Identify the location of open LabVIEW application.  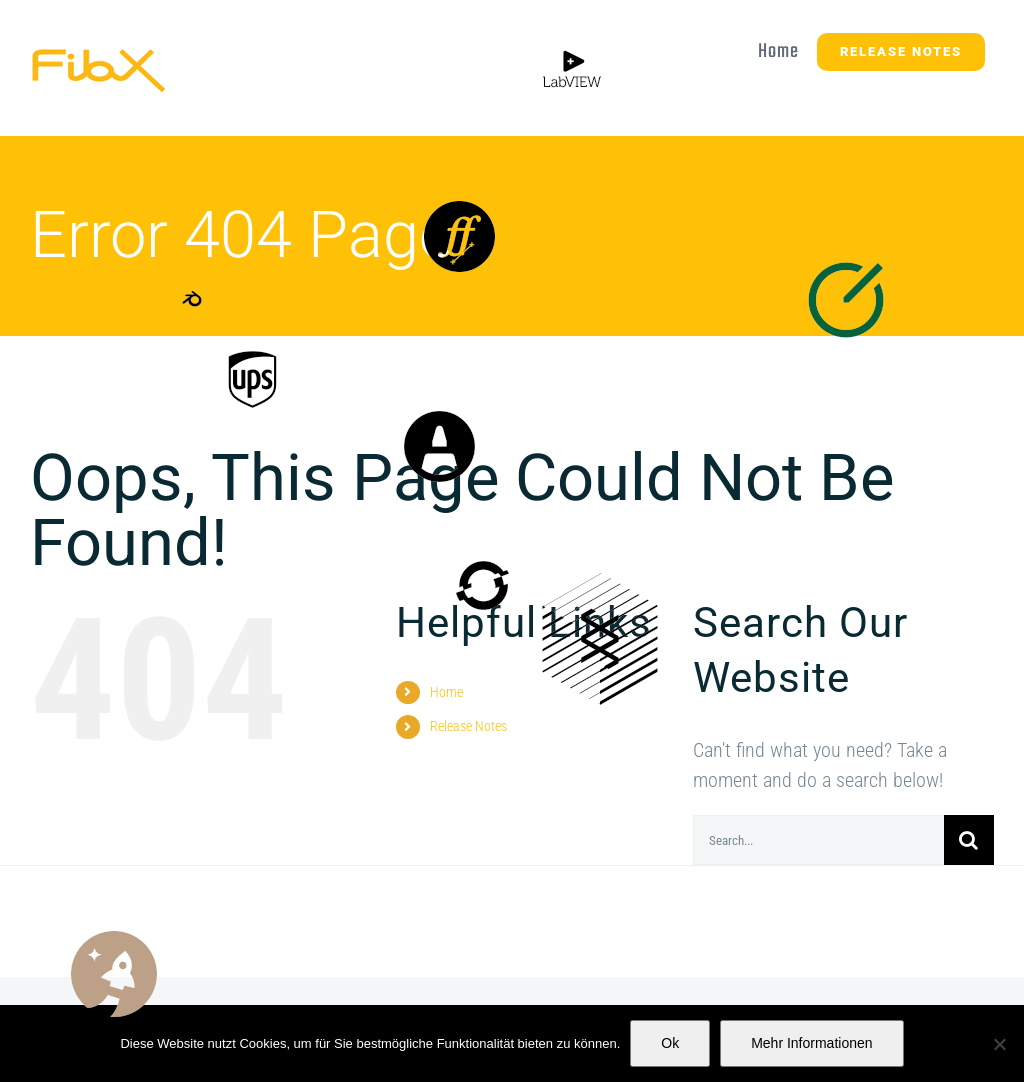
(572, 69).